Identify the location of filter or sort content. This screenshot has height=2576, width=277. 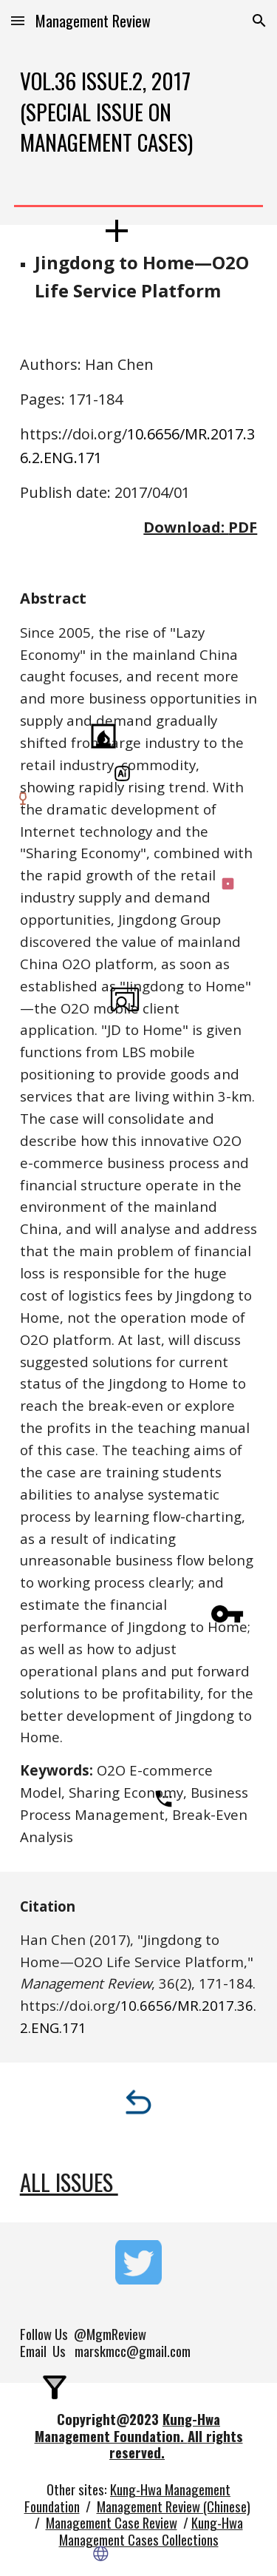
(55, 2387).